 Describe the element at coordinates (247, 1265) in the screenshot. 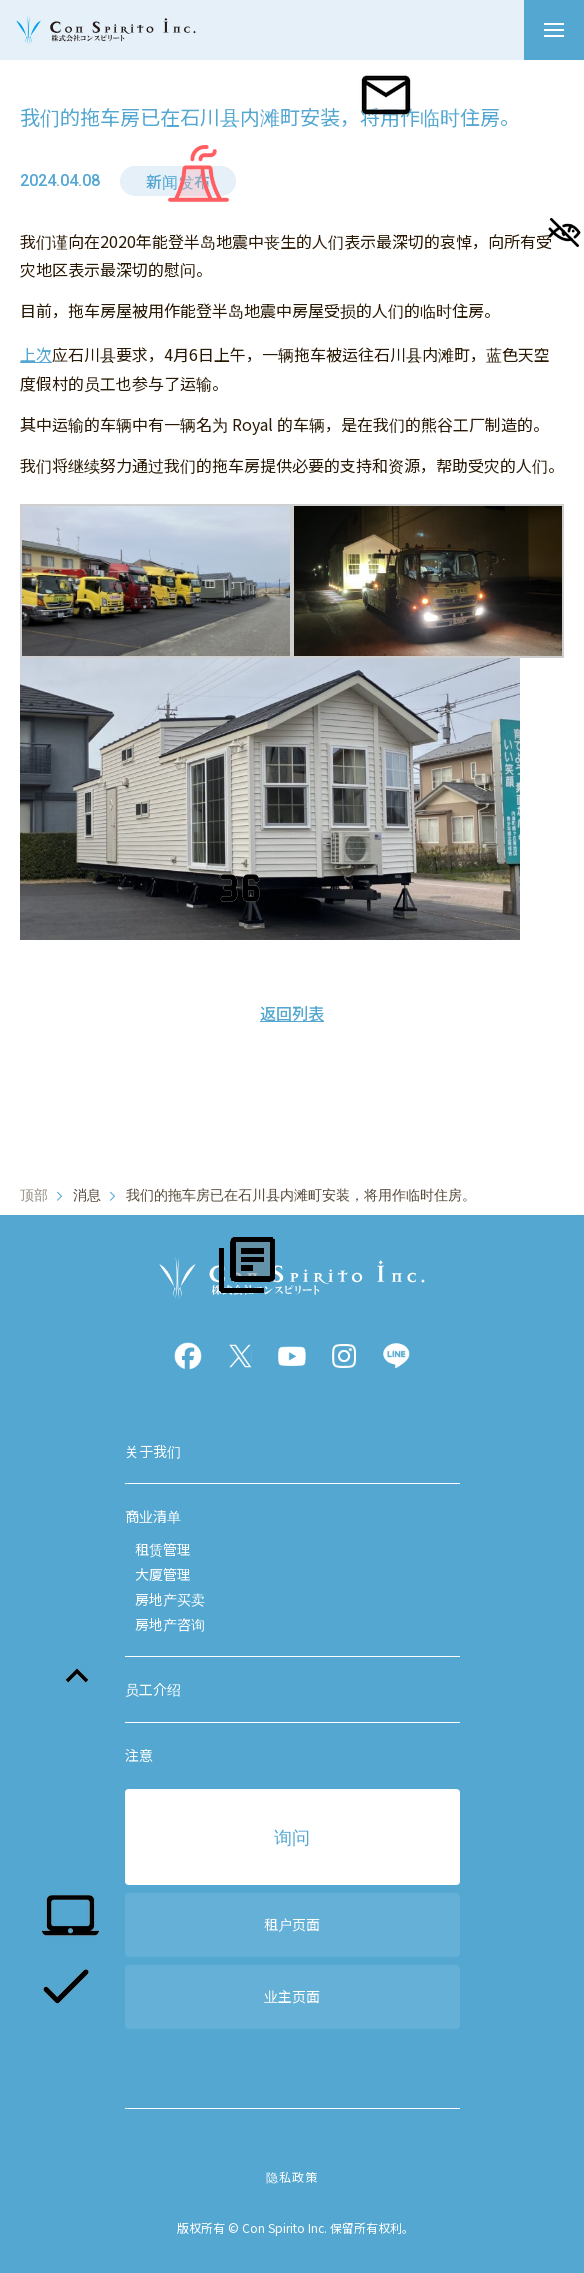

I see `access your library or reading list` at that location.